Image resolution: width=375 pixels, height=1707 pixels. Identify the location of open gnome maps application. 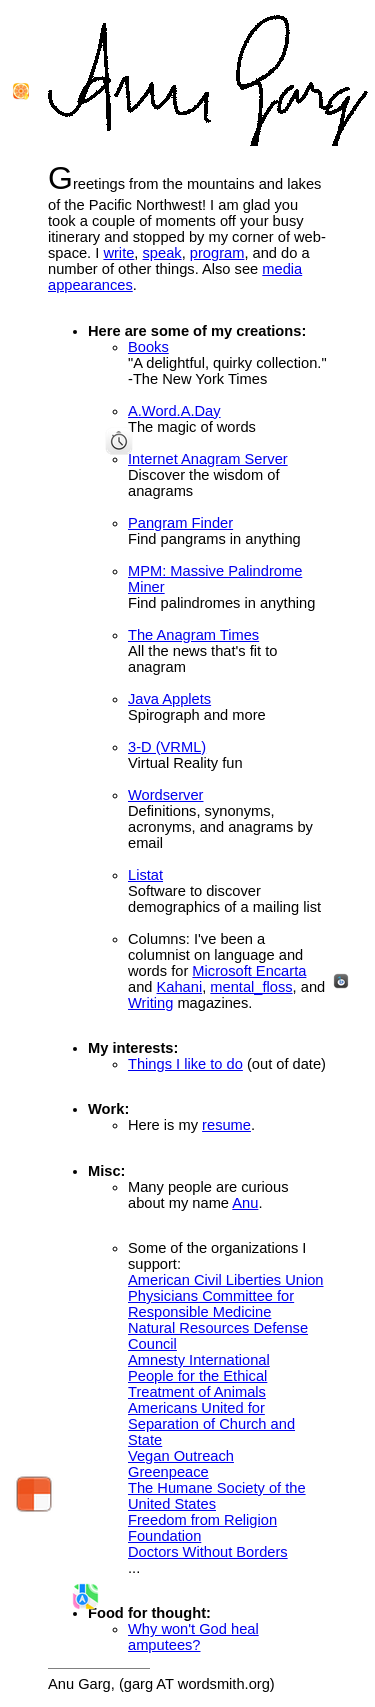
(85, 1596).